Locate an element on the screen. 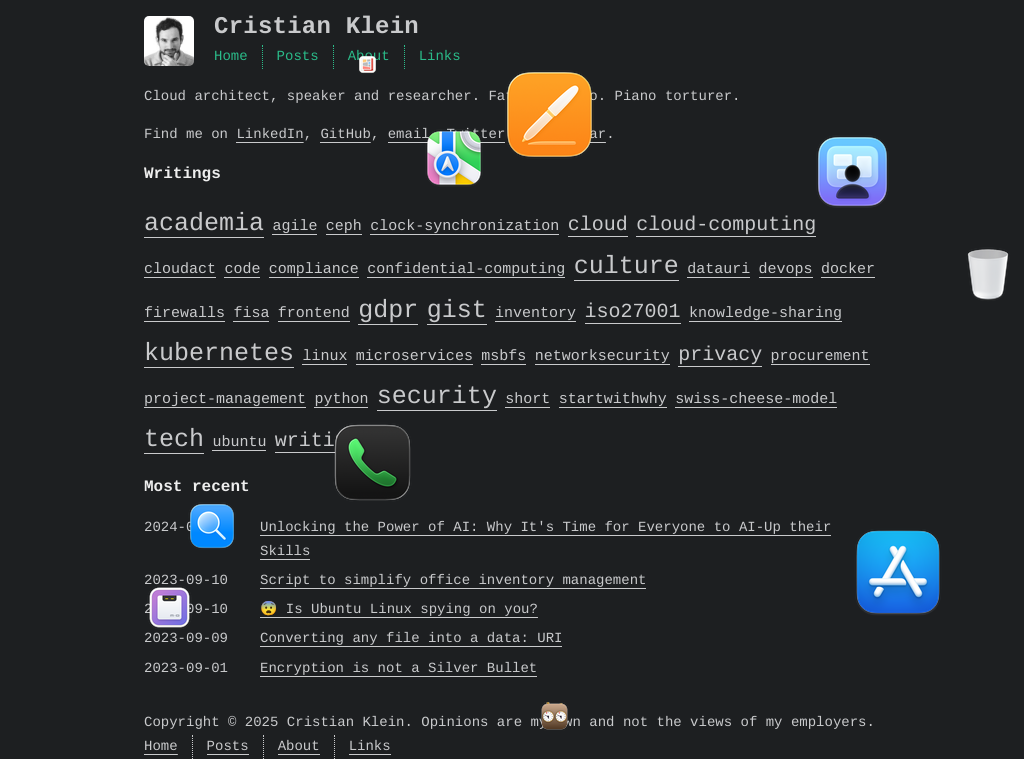 This screenshot has height=759, width=1024. open motrix download manager is located at coordinates (169, 607).